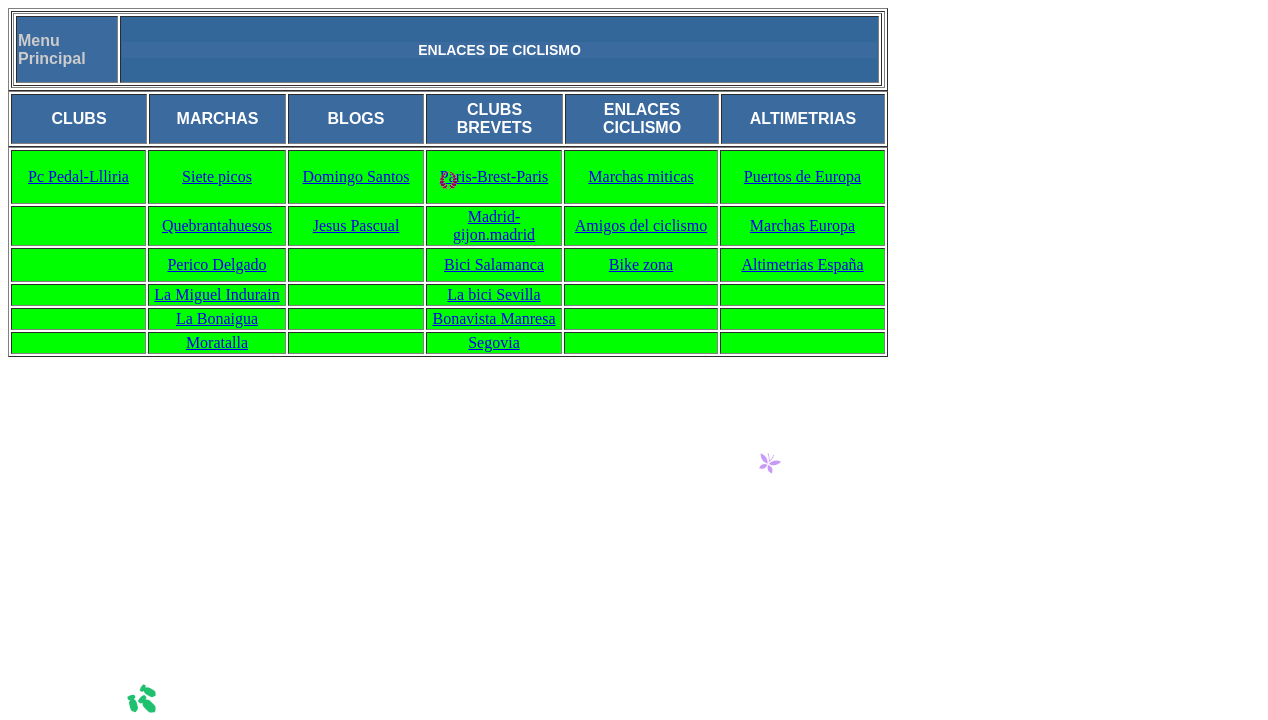 Image resolution: width=1268 pixels, height=720 pixels. Describe the element at coordinates (141, 698) in the screenshot. I see `initiate an airstrike or bombing attack in-game` at that location.